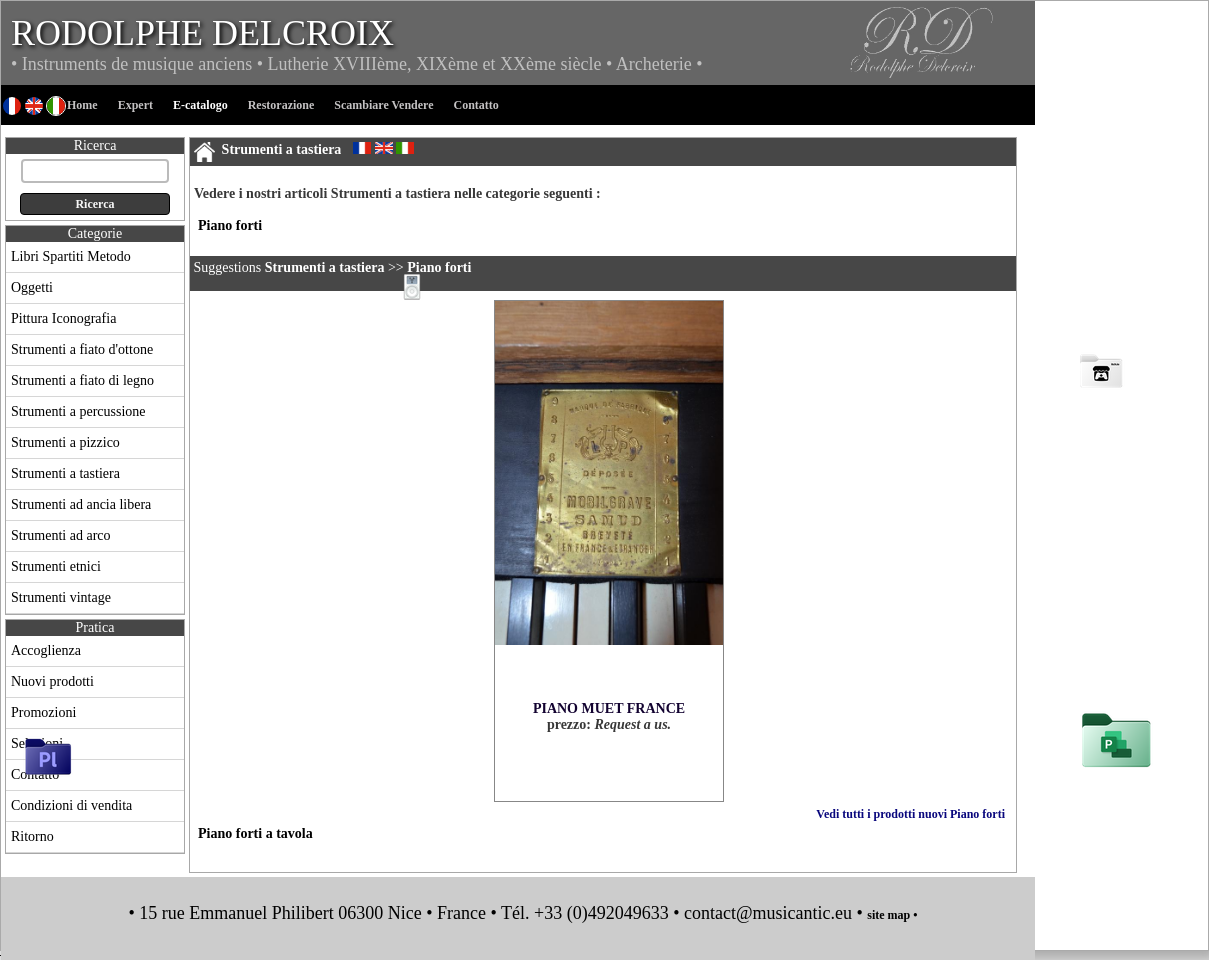 This screenshot has width=1209, height=960. I want to click on open your itch.io games folder, so click(1101, 372).